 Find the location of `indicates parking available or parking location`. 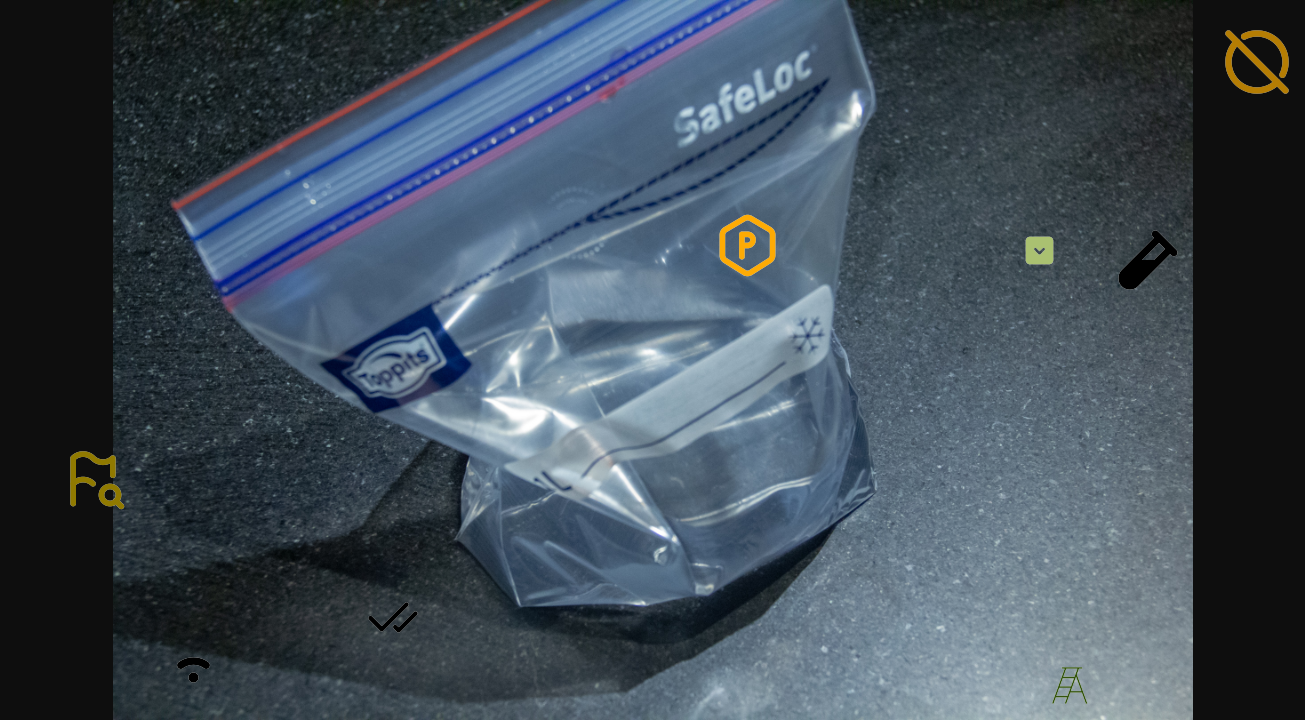

indicates parking available or parking location is located at coordinates (747, 245).